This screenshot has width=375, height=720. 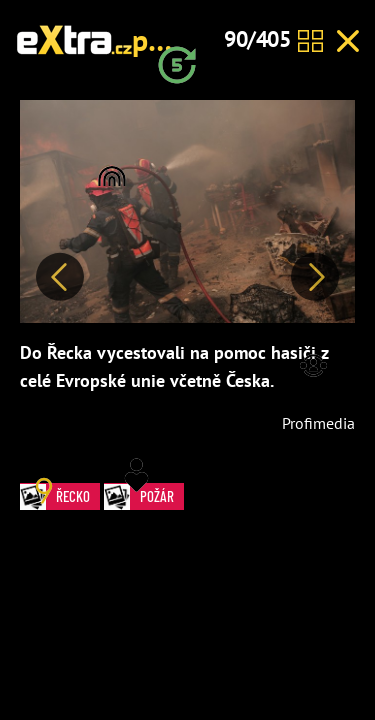 I want to click on skip forward 5 seconds in media playback, so click(x=177, y=65).